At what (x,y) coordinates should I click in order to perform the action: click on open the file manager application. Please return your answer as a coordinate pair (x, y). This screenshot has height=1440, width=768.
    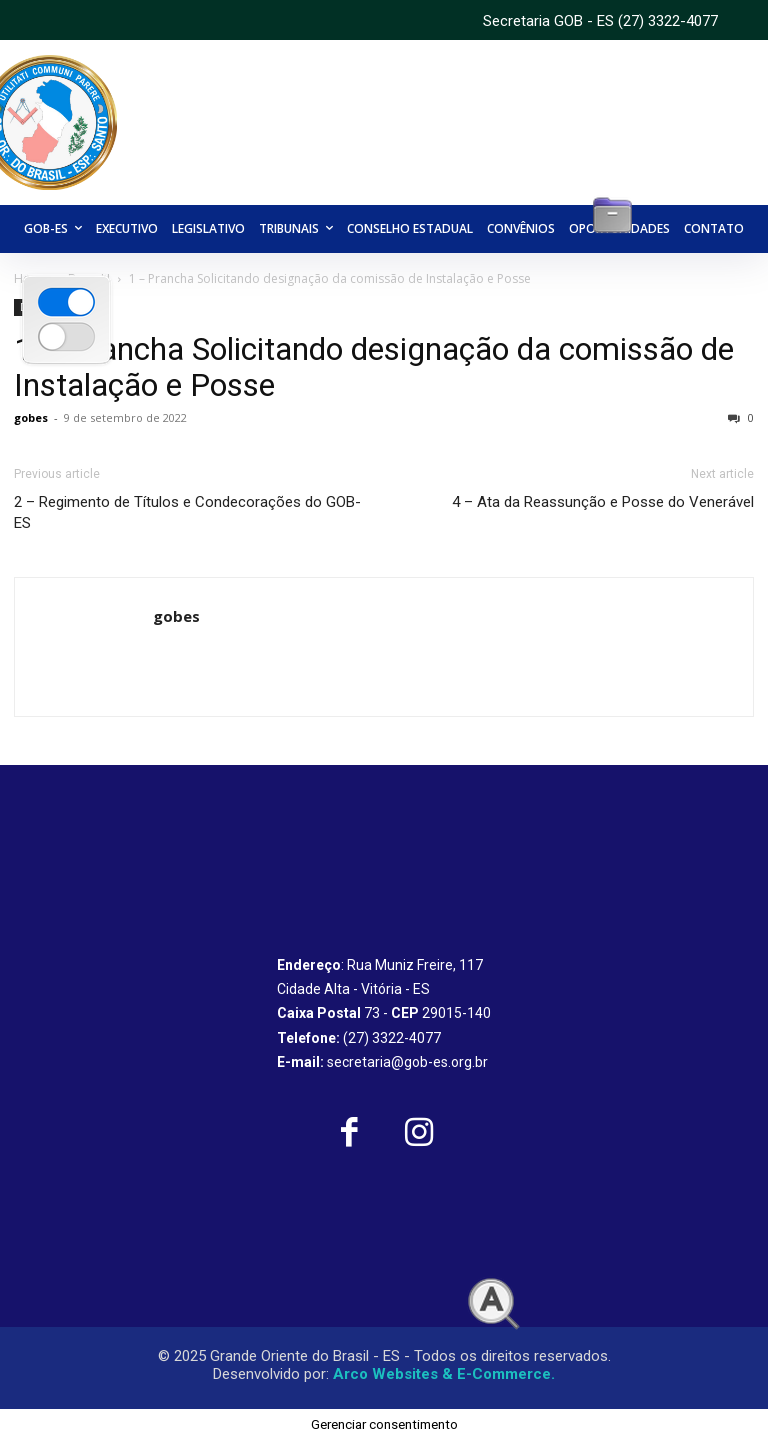
    Looking at the image, I should click on (612, 214).